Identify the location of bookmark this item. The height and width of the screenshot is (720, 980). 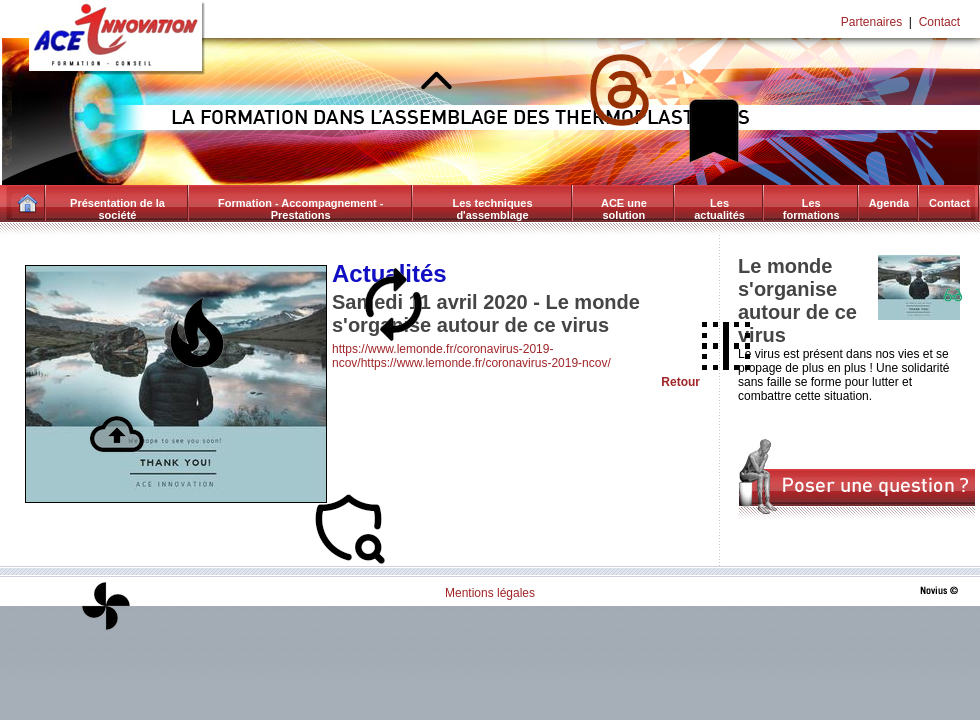
(714, 131).